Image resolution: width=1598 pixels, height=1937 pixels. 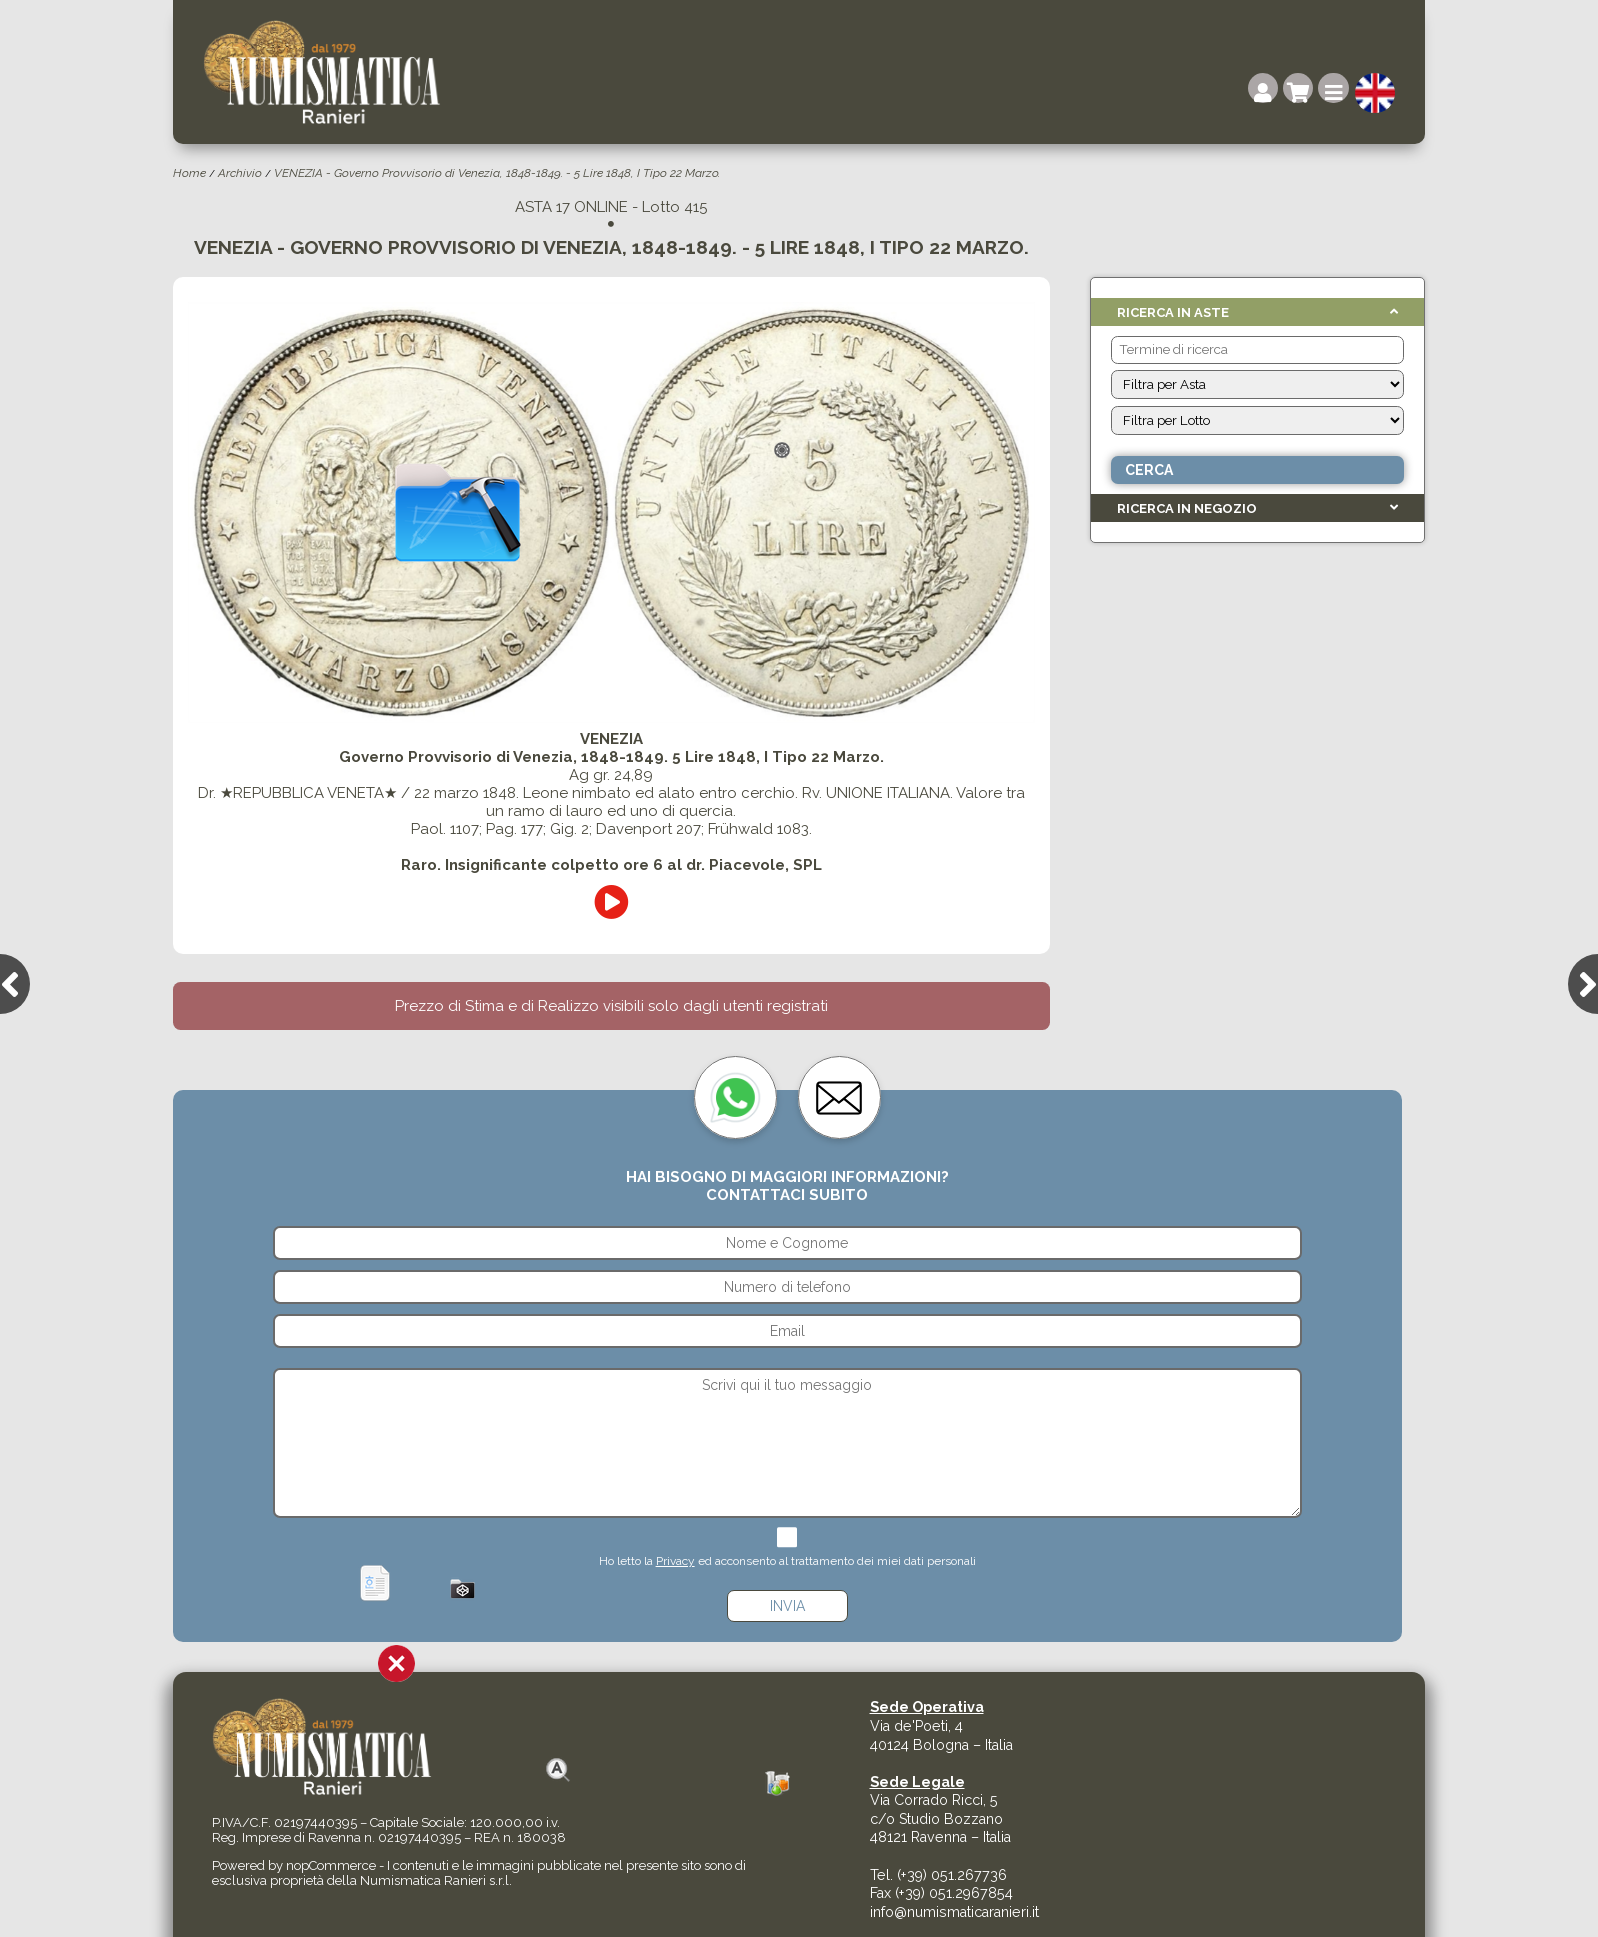 I want to click on access system settings, so click(x=782, y=450).